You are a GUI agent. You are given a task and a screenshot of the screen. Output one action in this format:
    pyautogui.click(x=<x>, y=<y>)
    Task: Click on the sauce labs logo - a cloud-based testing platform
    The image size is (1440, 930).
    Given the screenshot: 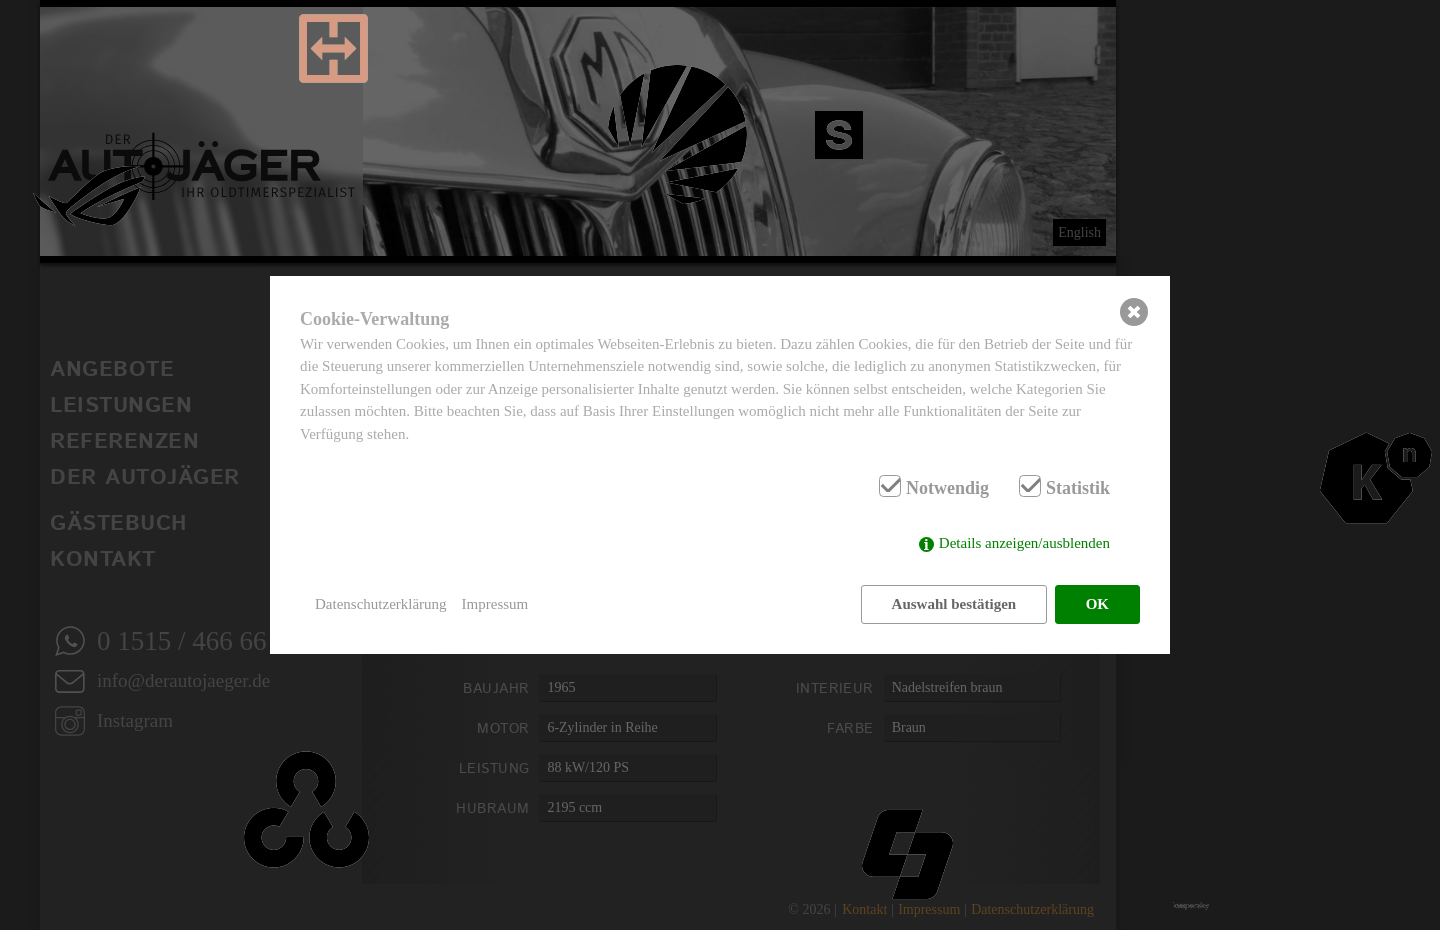 What is the action you would take?
    pyautogui.click(x=907, y=854)
    